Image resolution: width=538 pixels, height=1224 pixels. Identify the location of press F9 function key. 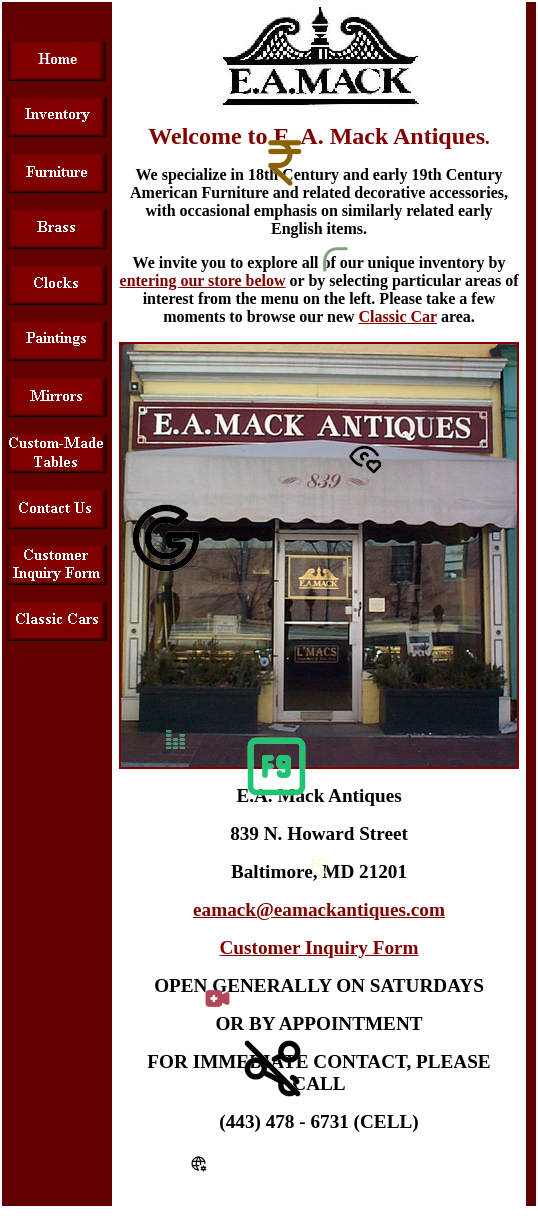
(276, 766).